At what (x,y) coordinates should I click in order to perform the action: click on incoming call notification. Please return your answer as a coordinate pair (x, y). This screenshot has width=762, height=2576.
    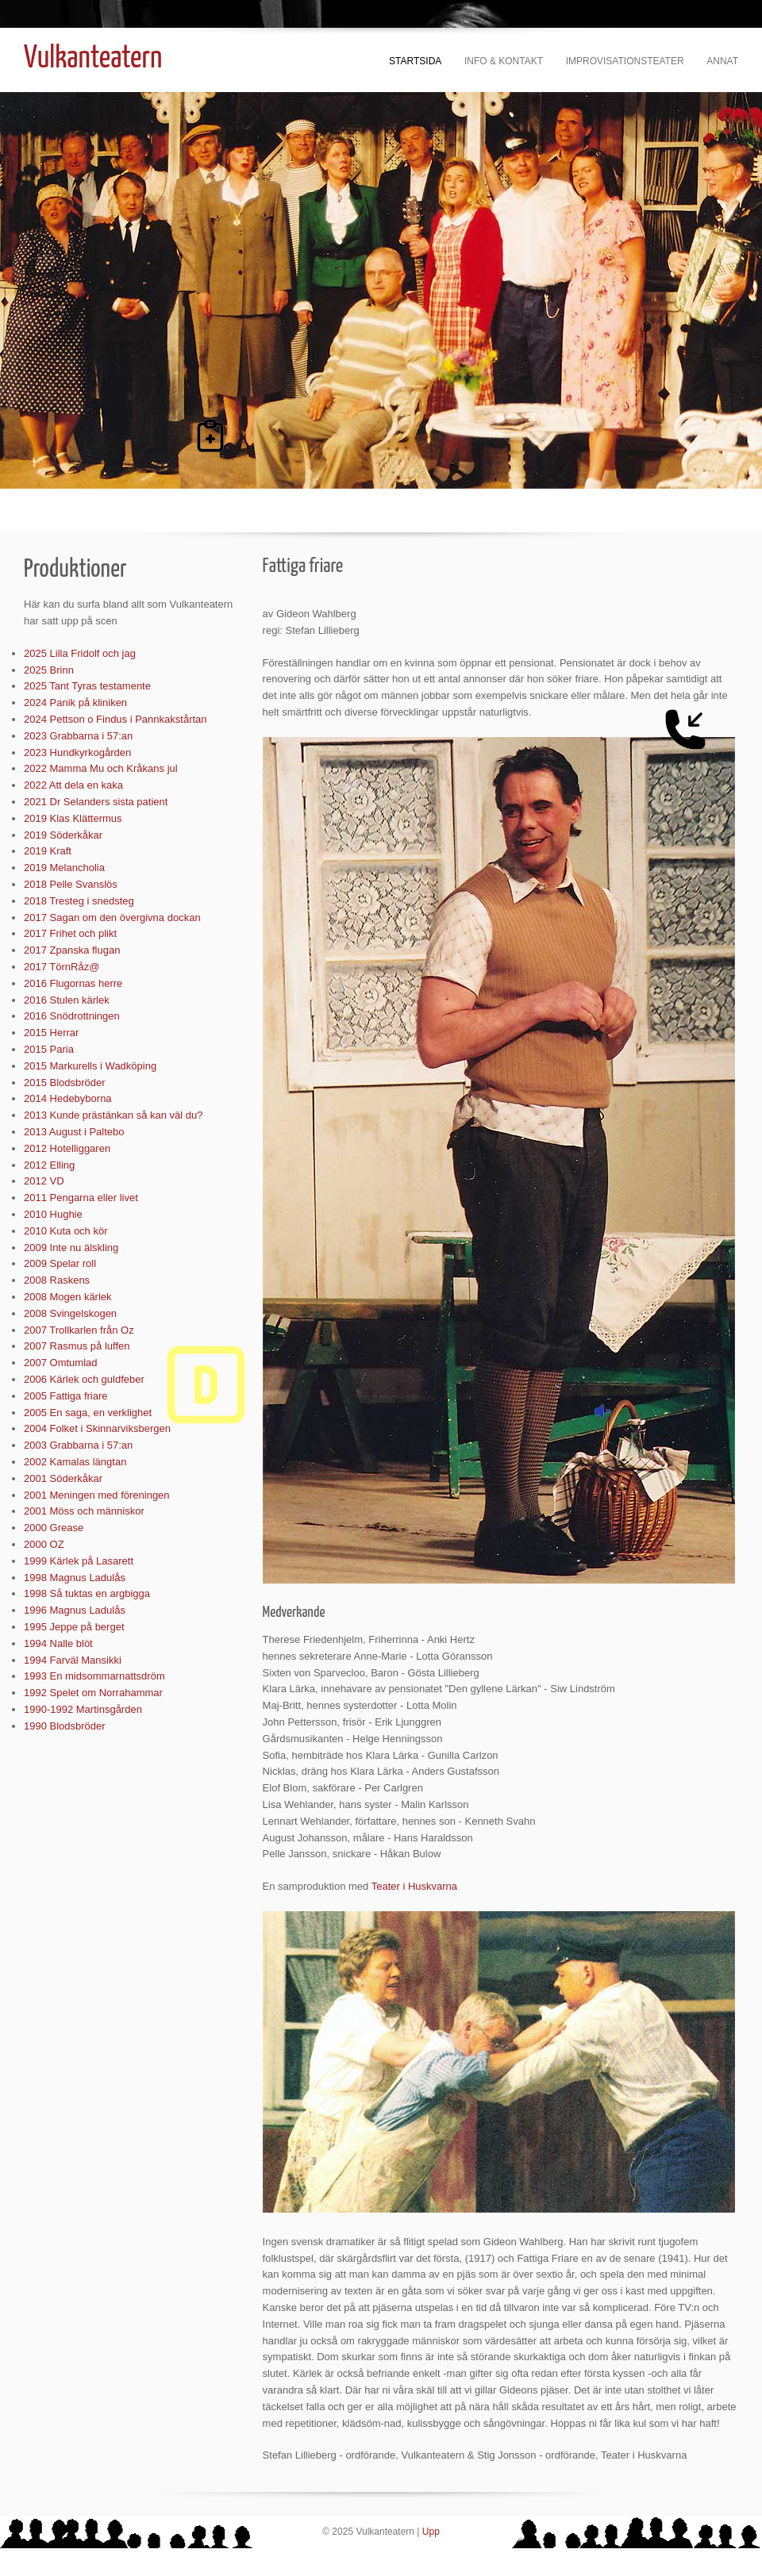
    Looking at the image, I should click on (685, 729).